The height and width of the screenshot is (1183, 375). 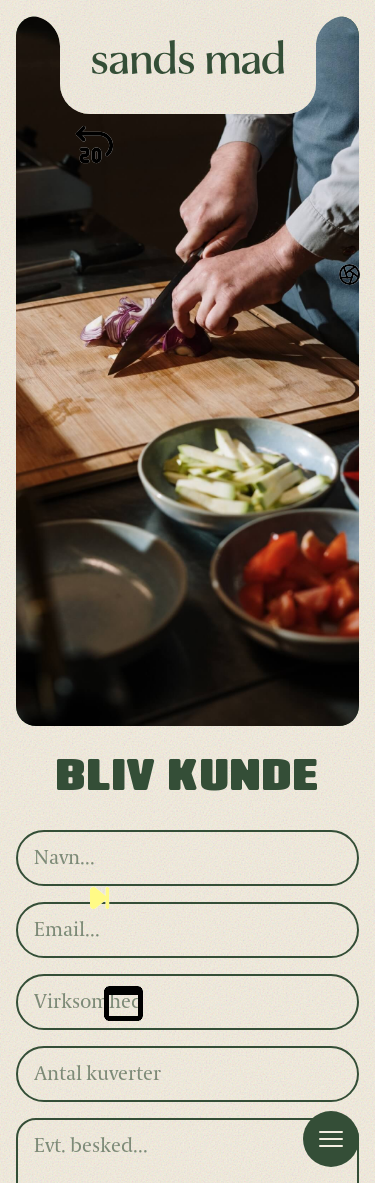 I want to click on adjust camera aperture settings, so click(x=349, y=274).